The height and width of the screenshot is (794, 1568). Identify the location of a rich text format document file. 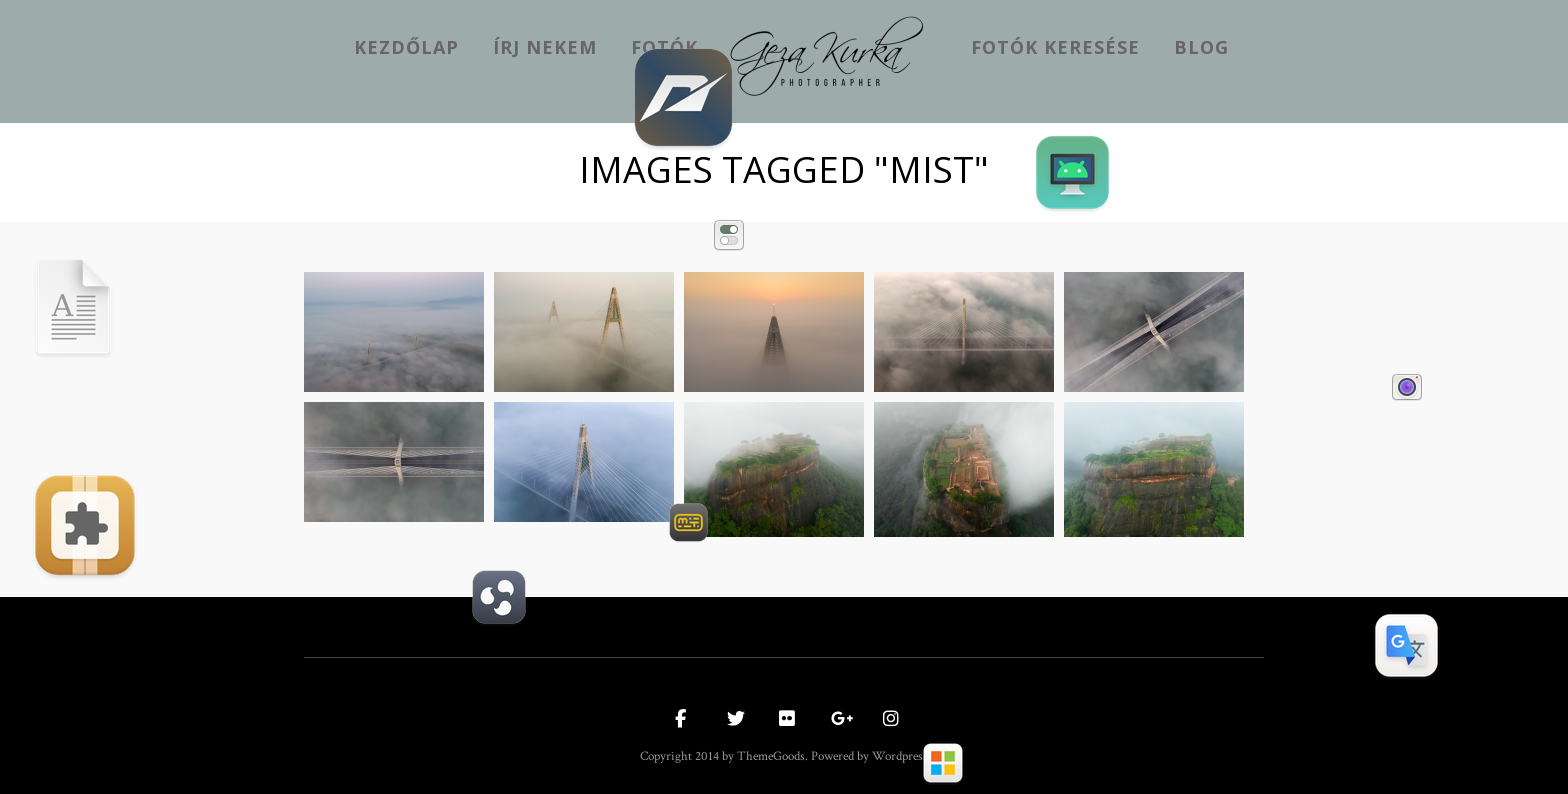
(73, 308).